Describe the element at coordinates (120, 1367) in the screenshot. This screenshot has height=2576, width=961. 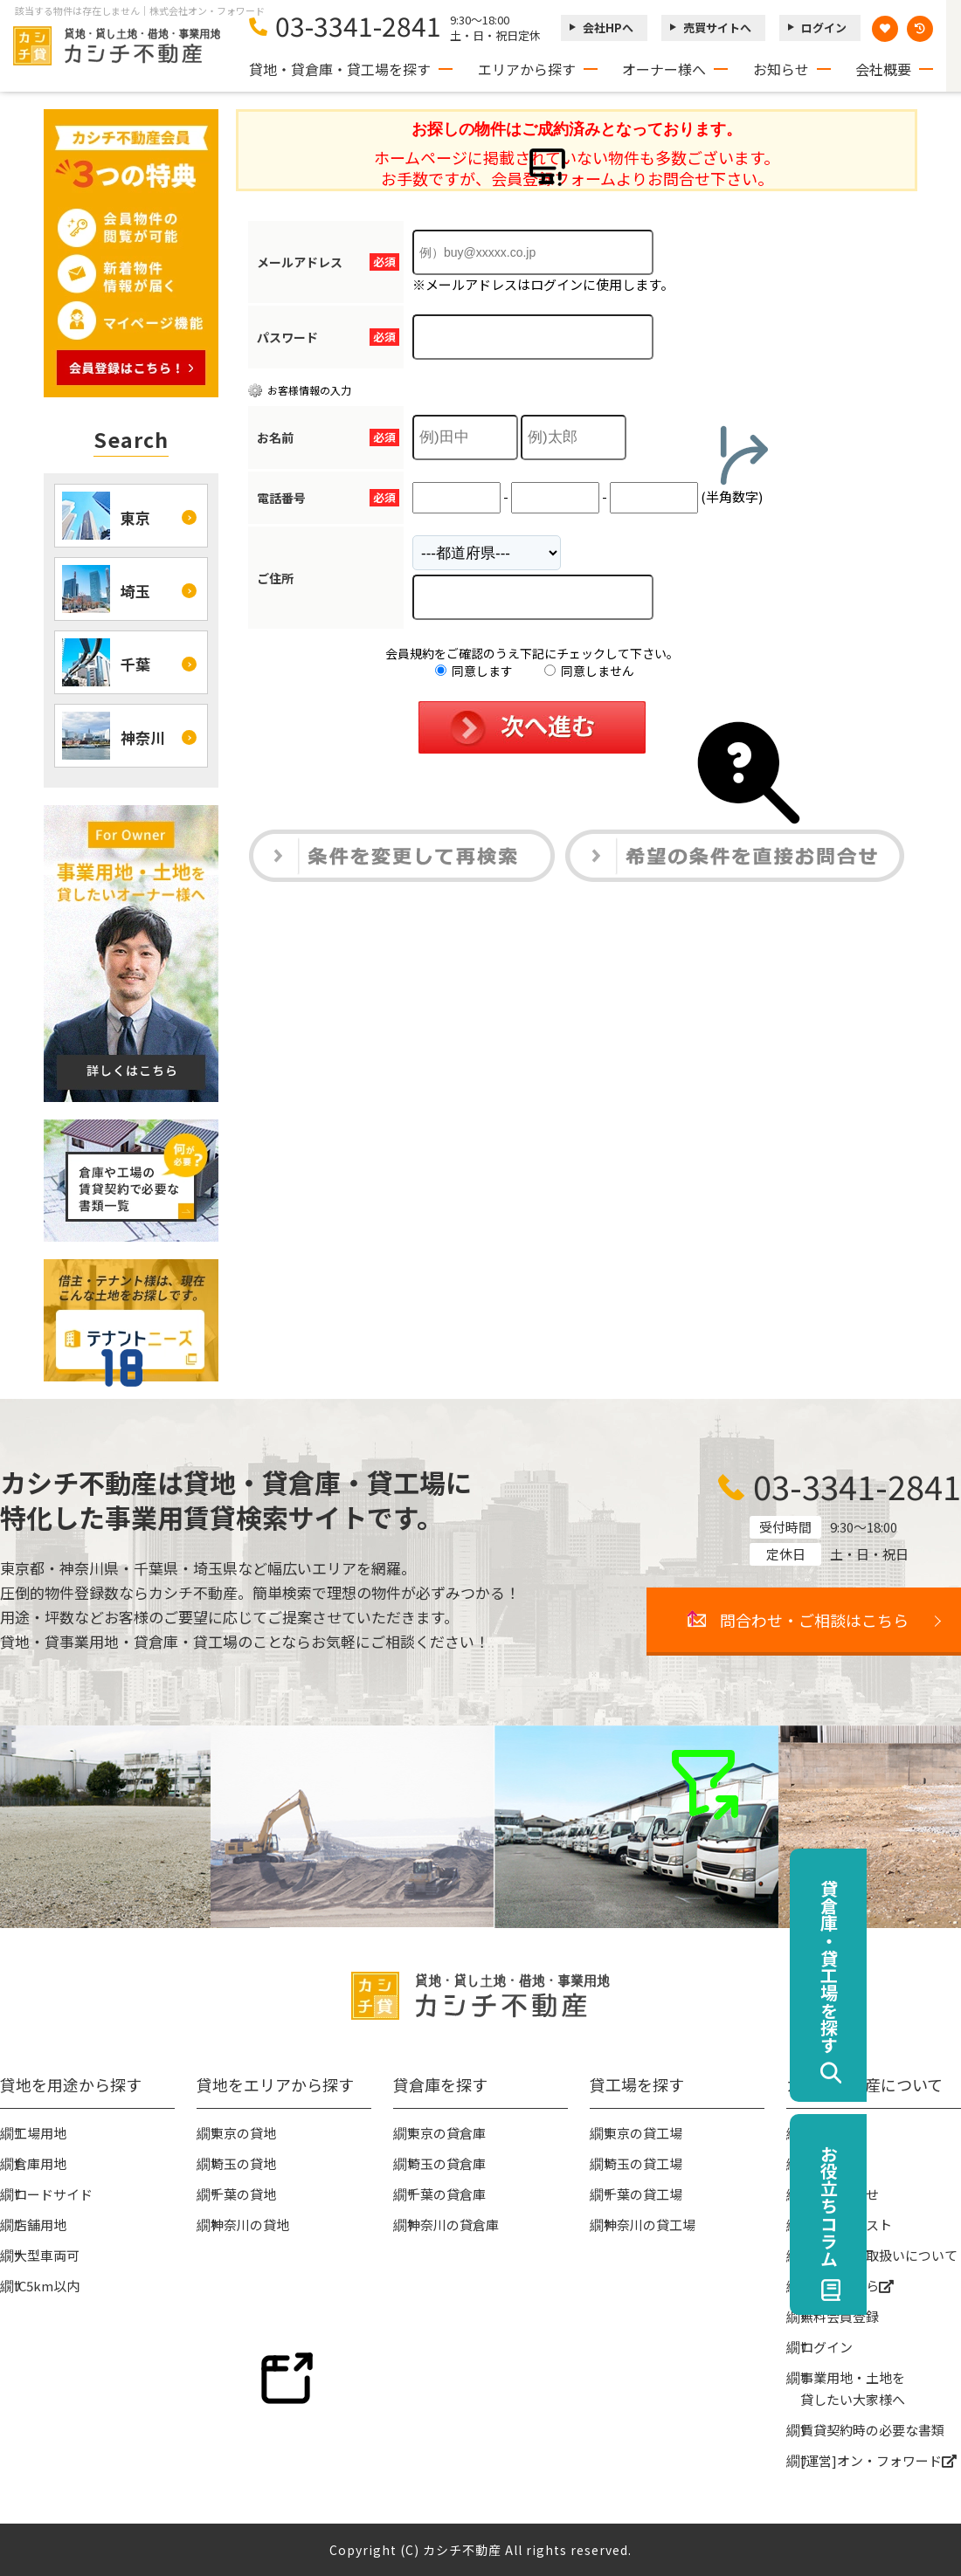
I see `indicates 18 unread notifications or items` at that location.